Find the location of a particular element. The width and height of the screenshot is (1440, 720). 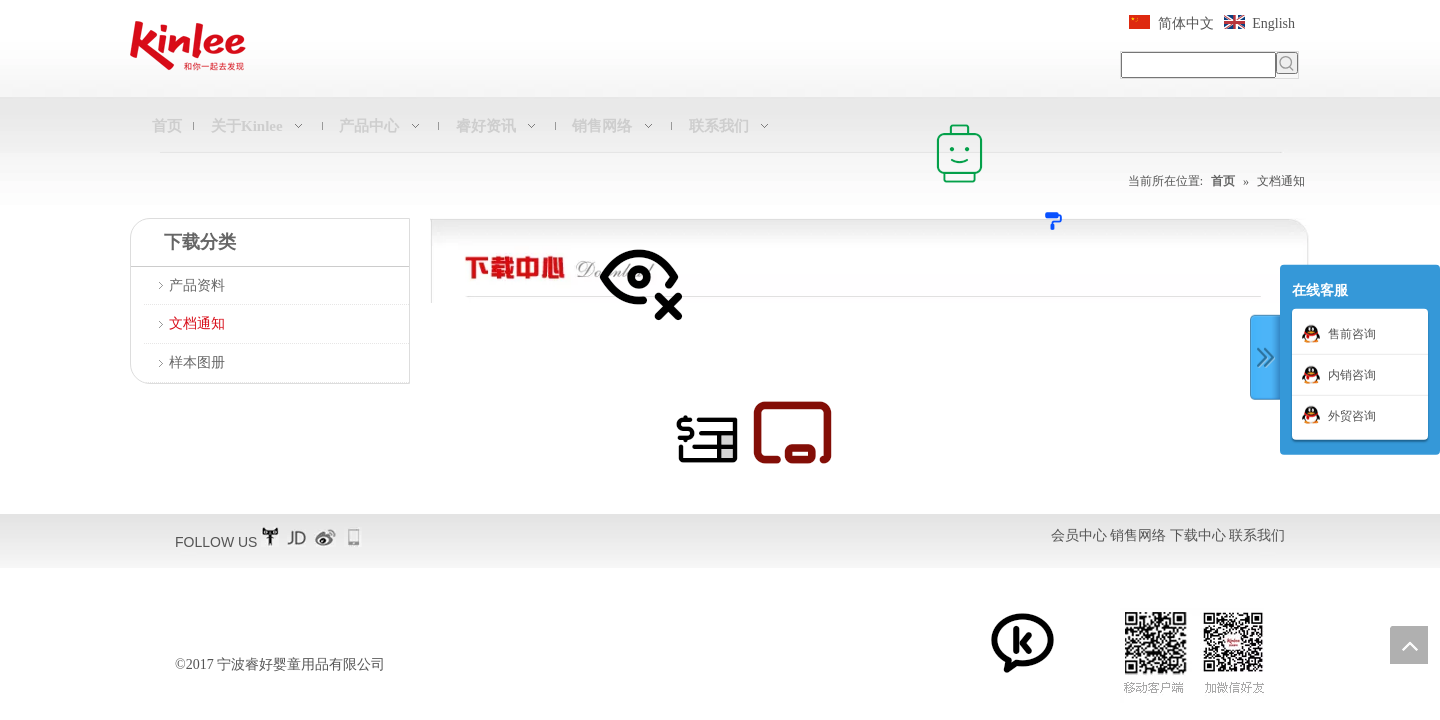

customize theme or appearance settings is located at coordinates (1053, 220).